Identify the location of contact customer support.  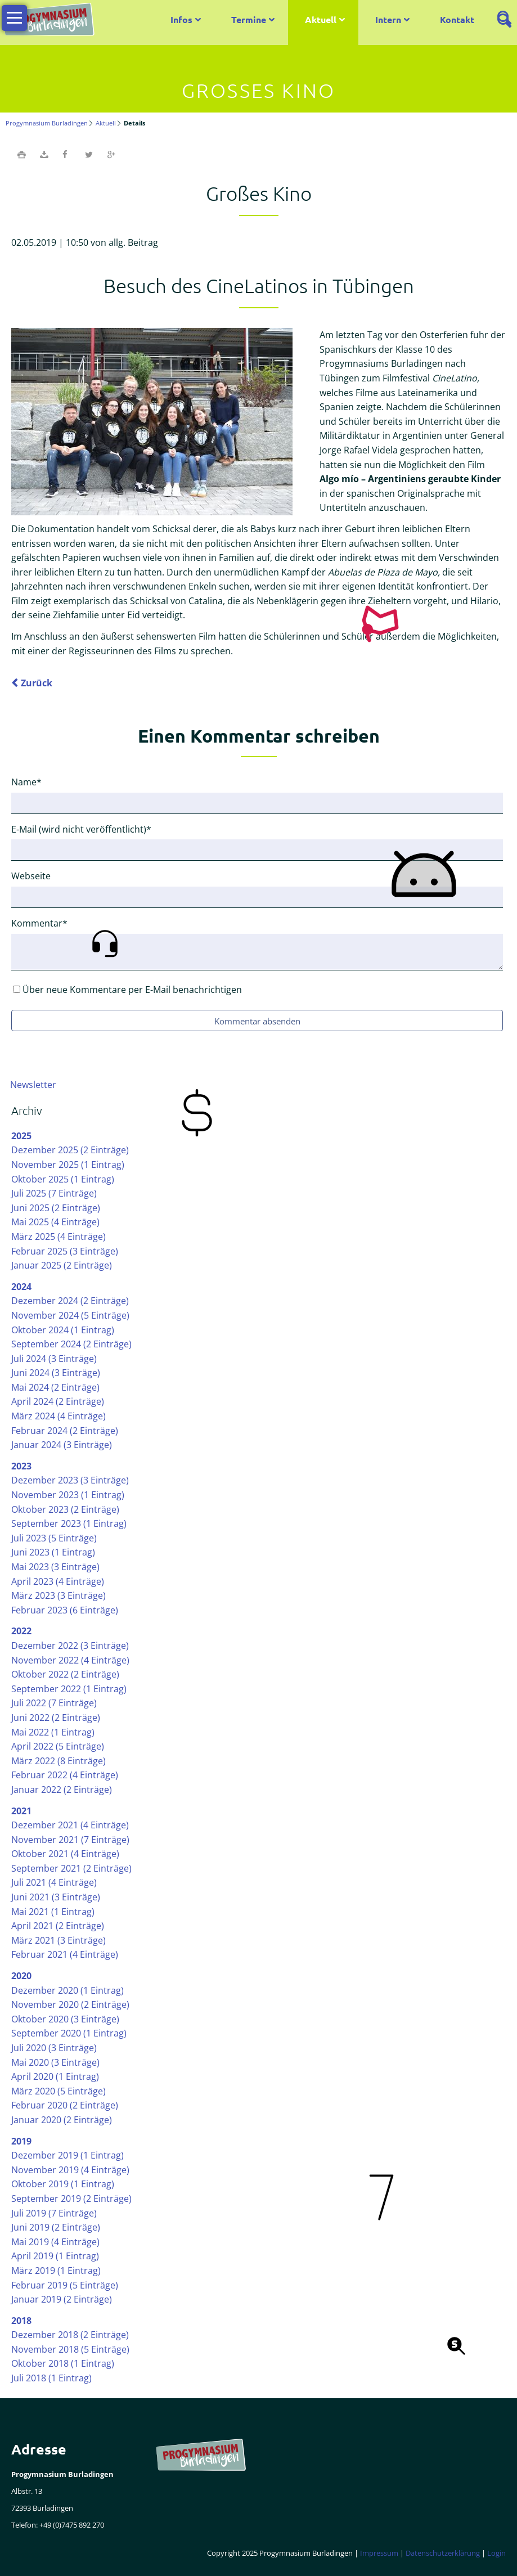
(105, 942).